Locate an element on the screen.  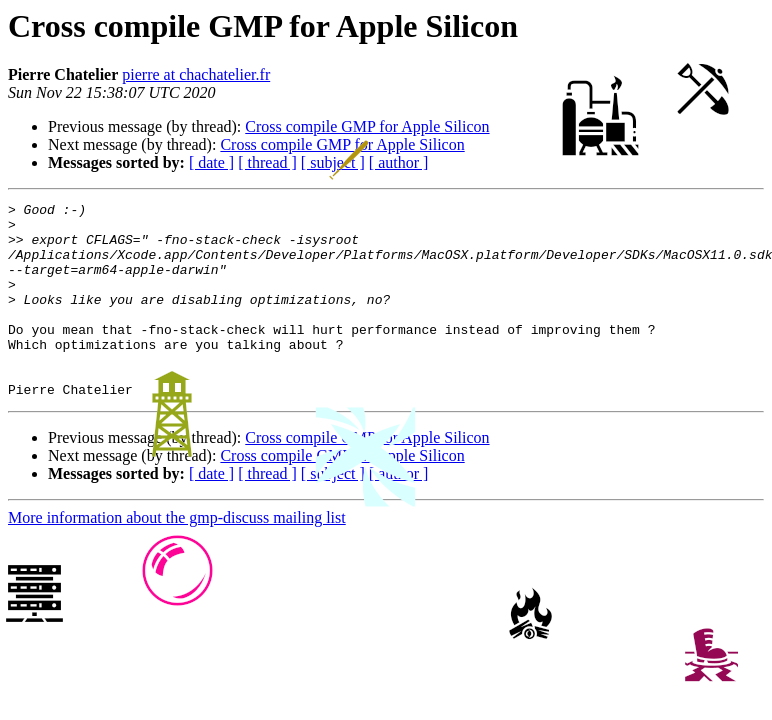
access camping or outdoor activity features is located at coordinates (529, 613).